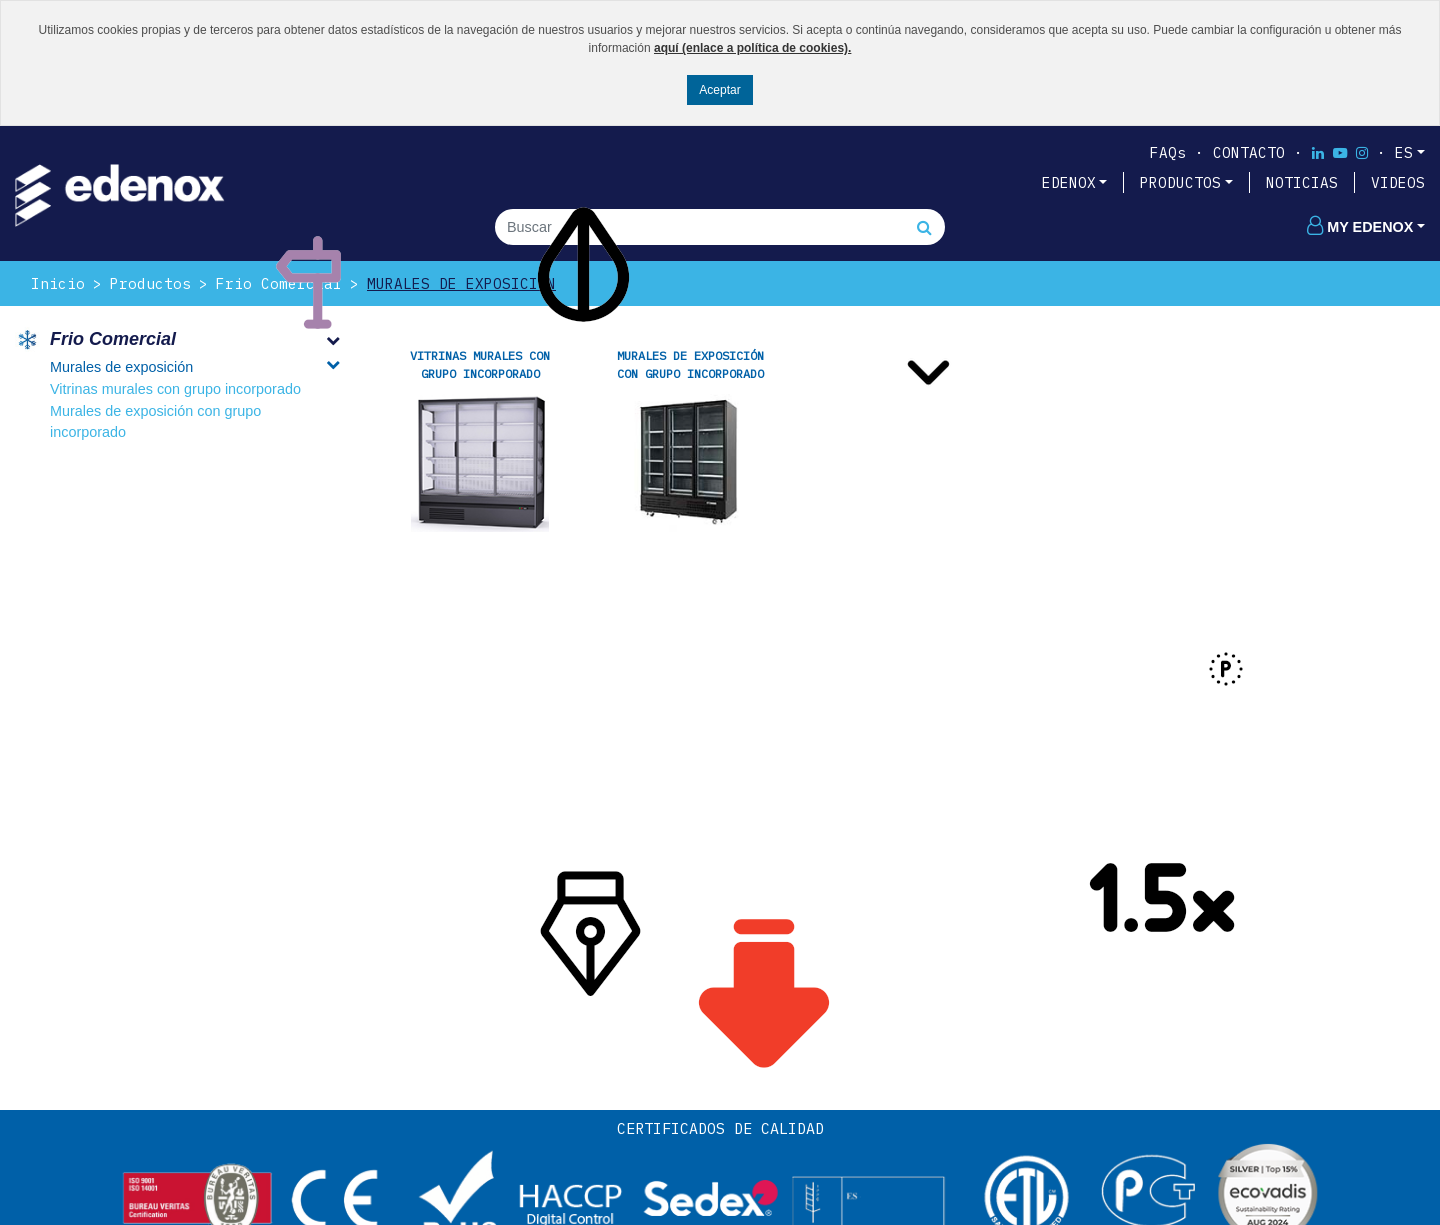  What do you see at coordinates (928, 371) in the screenshot?
I see `expand a collapsed section or menu` at bounding box center [928, 371].